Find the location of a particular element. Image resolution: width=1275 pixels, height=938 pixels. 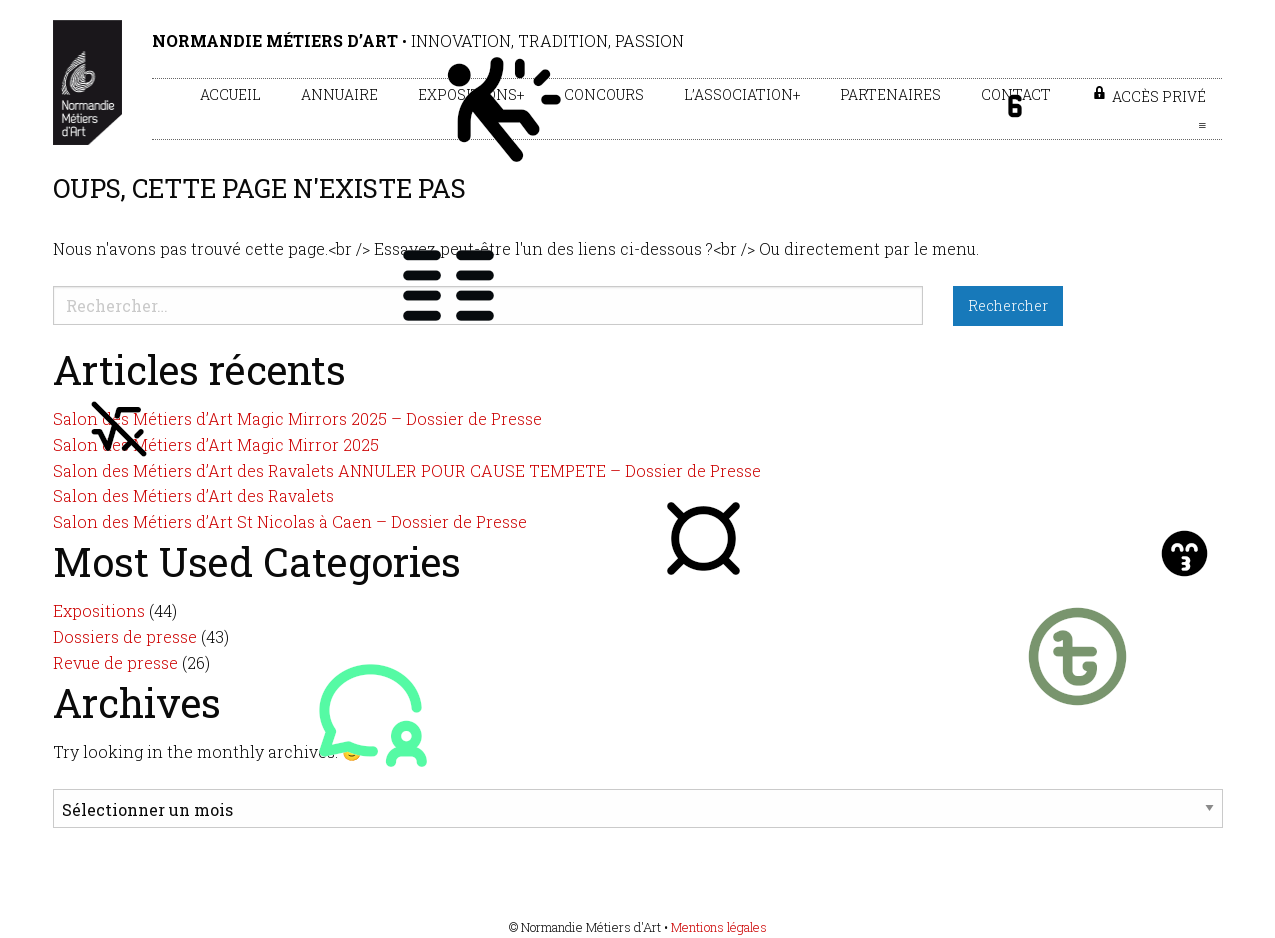

view currency or monetary settings is located at coordinates (703, 538).